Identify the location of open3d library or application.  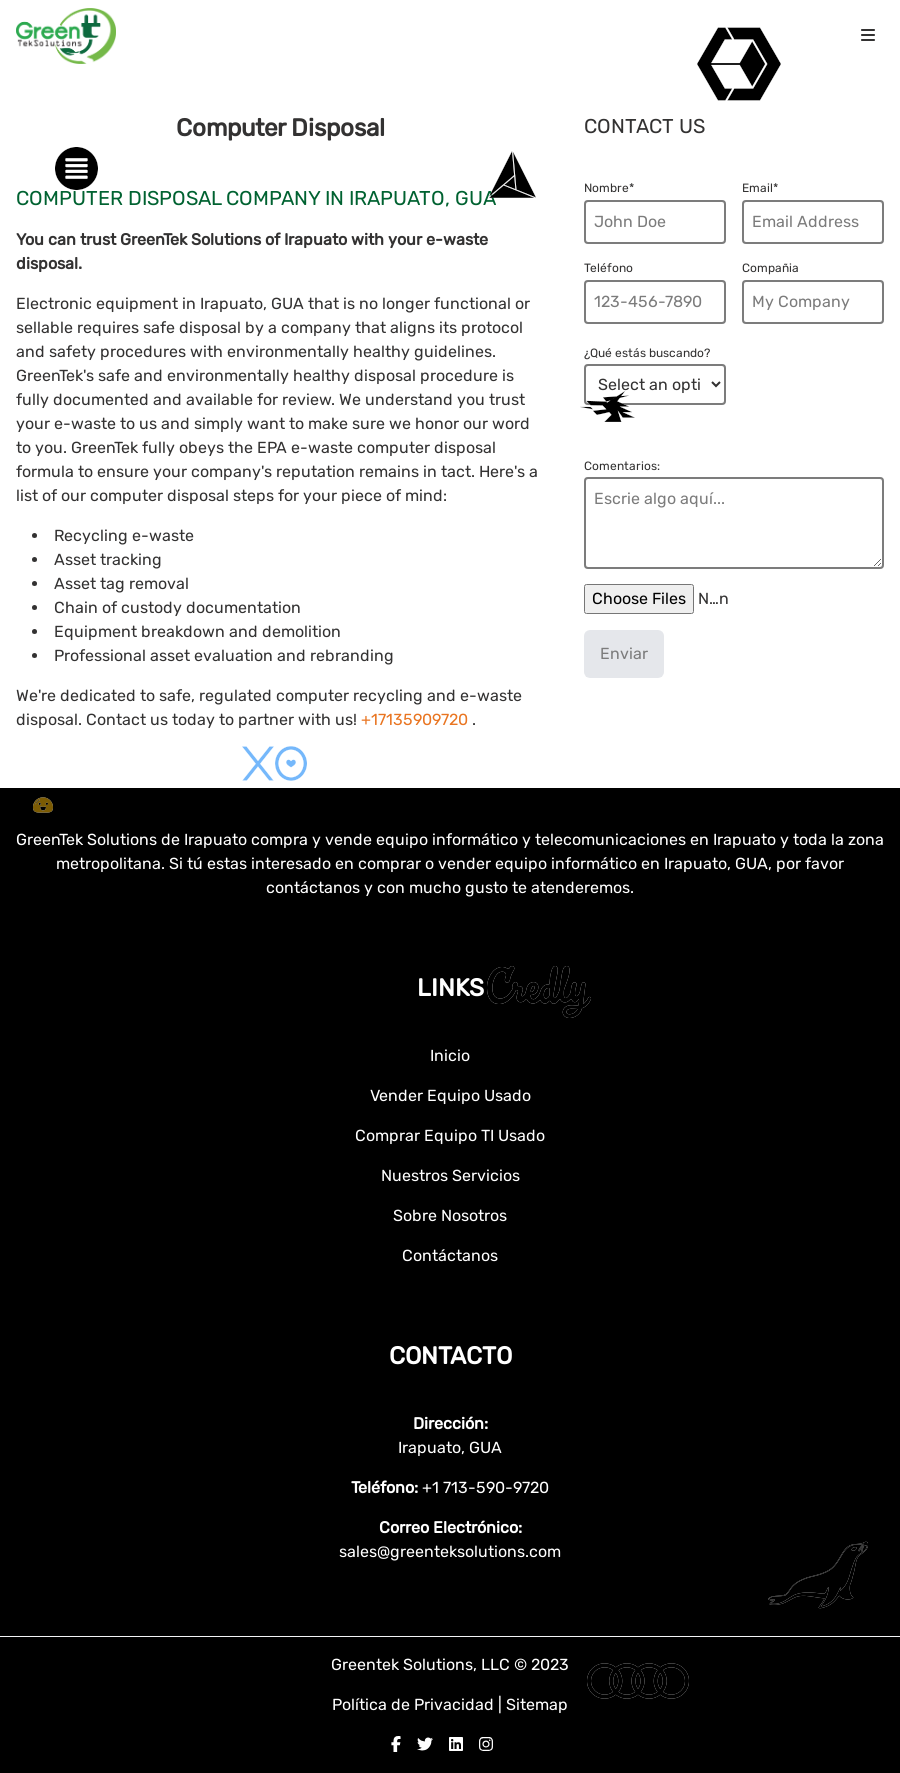
(739, 64).